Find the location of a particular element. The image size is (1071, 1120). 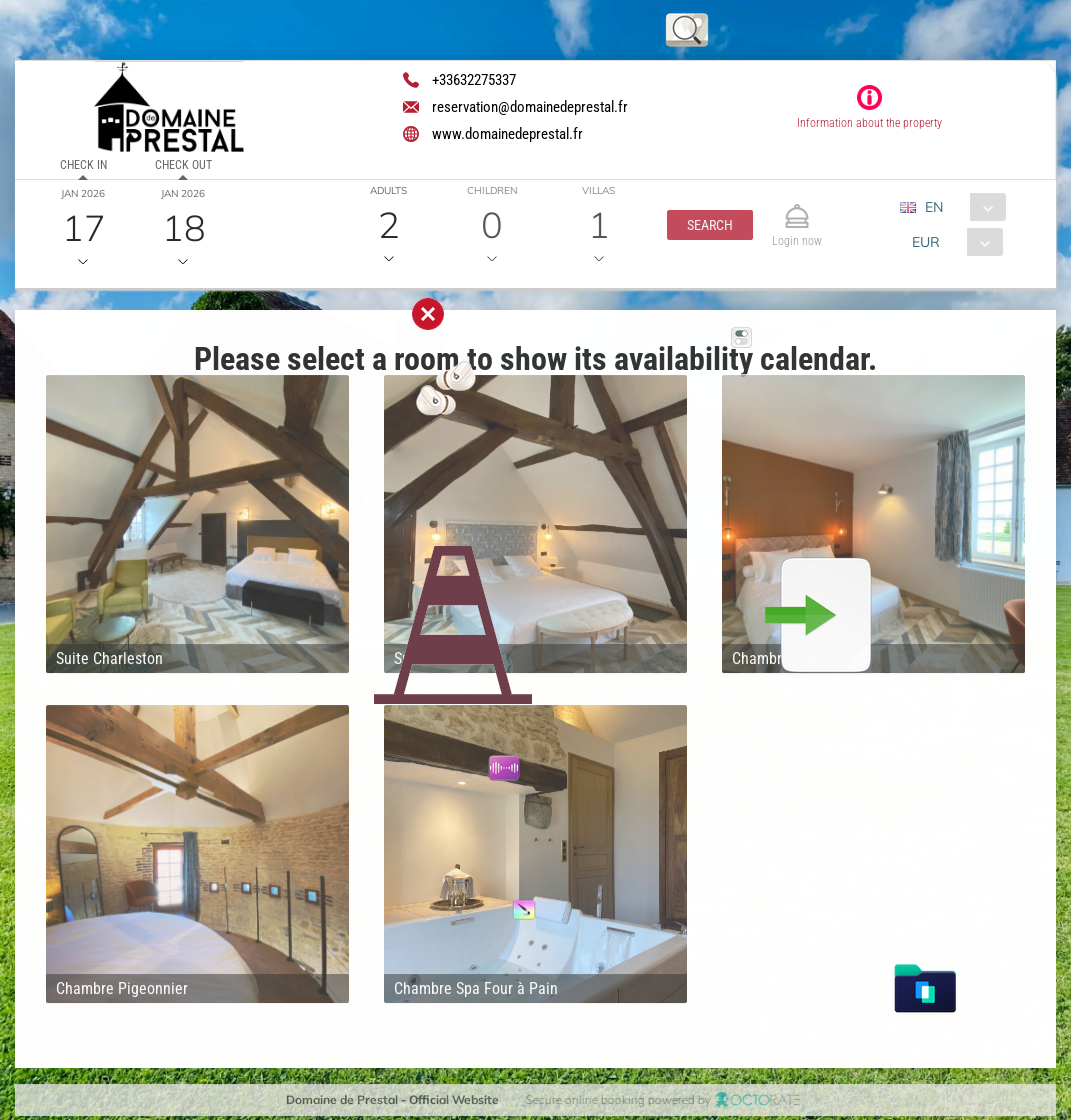

open wondershare mobiletrans files folder is located at coordinates (925, 990).